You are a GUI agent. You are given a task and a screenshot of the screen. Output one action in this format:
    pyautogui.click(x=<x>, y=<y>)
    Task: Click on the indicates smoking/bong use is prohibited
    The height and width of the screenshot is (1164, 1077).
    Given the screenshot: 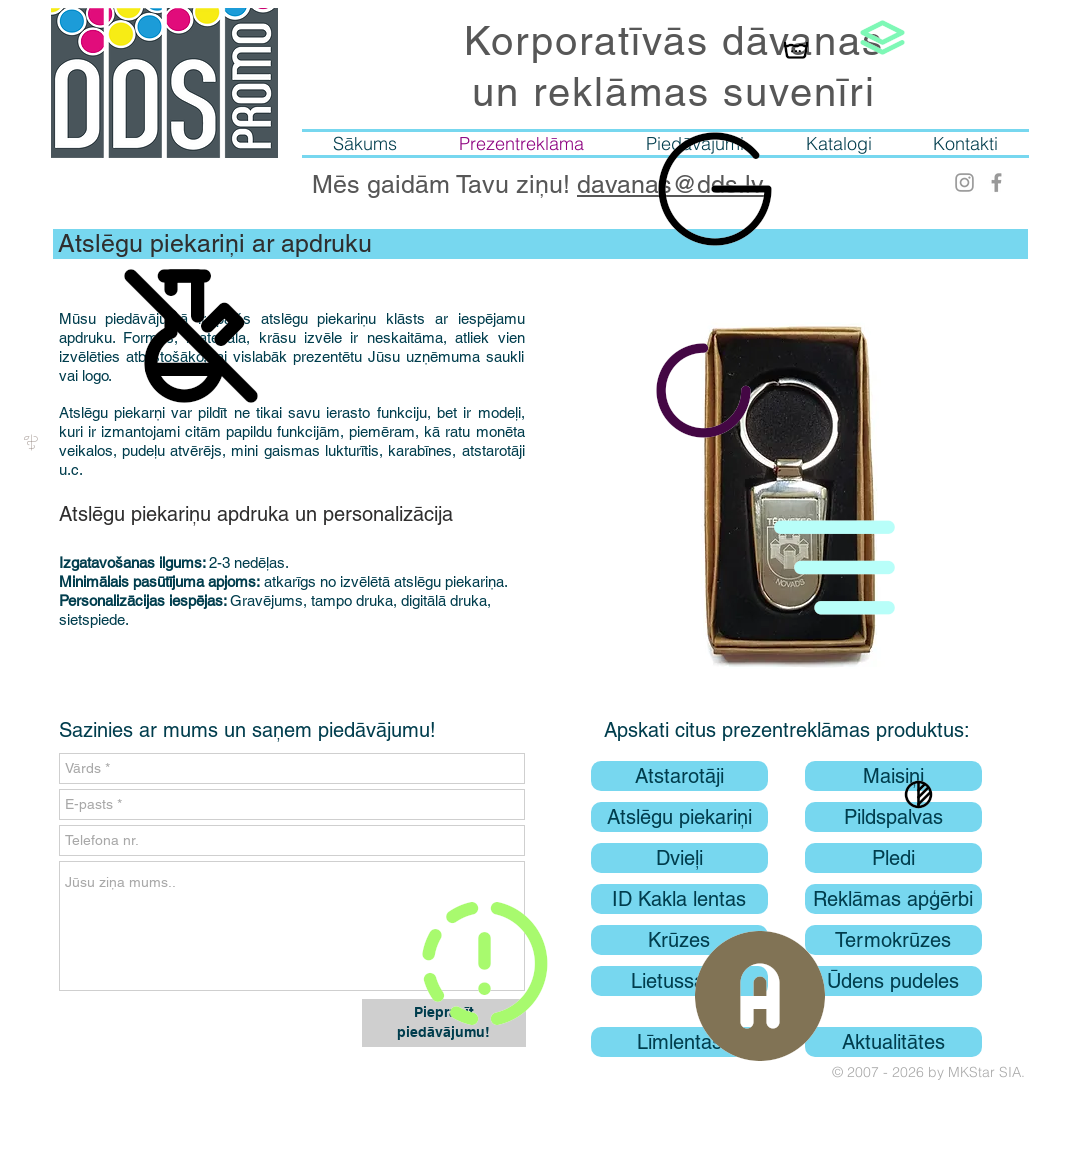 What is the action you would take?
    pyautogui.click(x=191, y=336)
    